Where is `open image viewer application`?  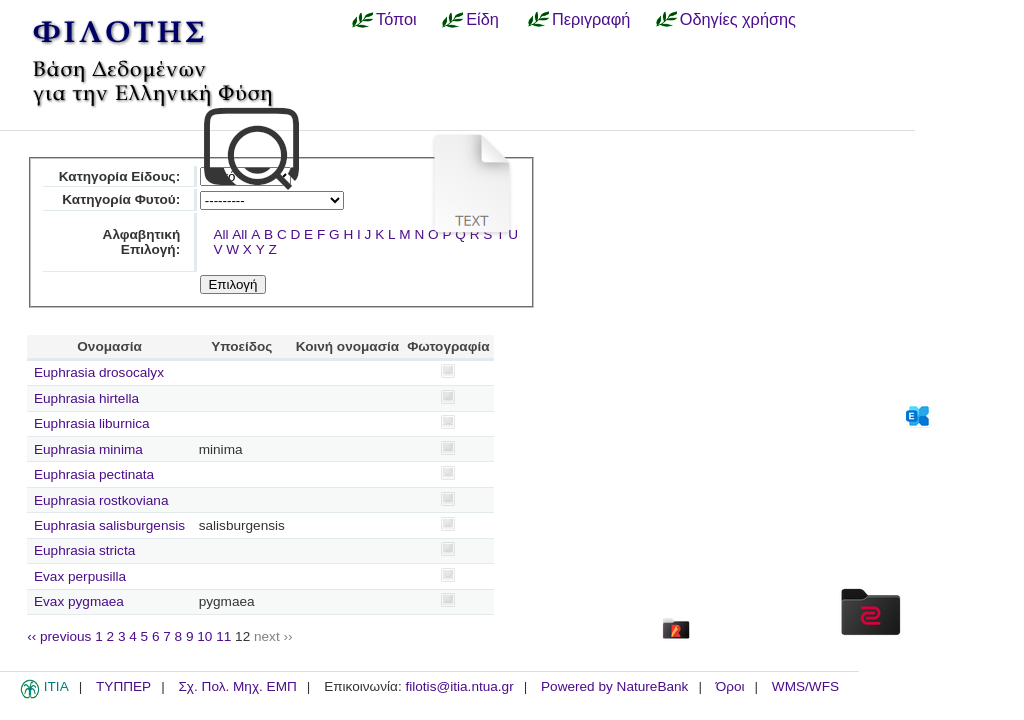 open image viewer application is located at coordinates (251, 143).